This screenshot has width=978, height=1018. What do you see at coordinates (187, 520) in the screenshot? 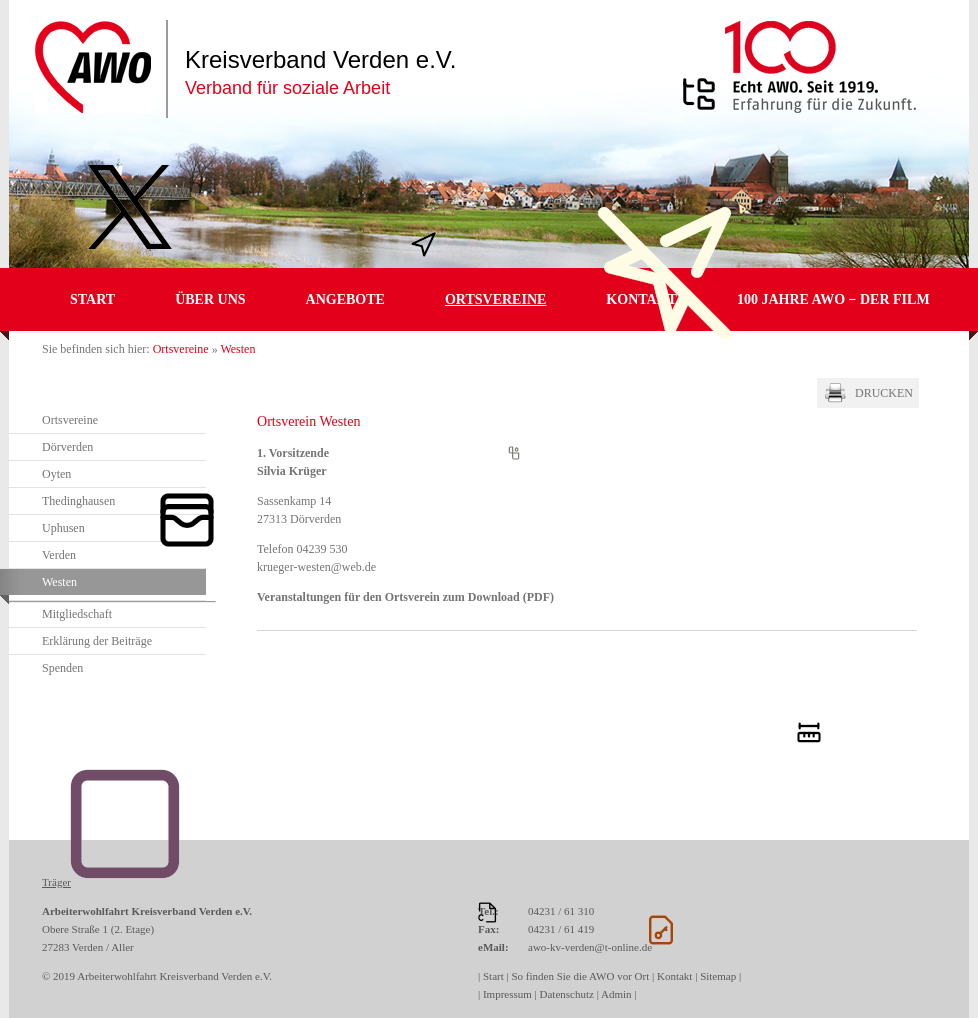
I see `access your digital wallet and payment cards` at bounding box center [187, 520].